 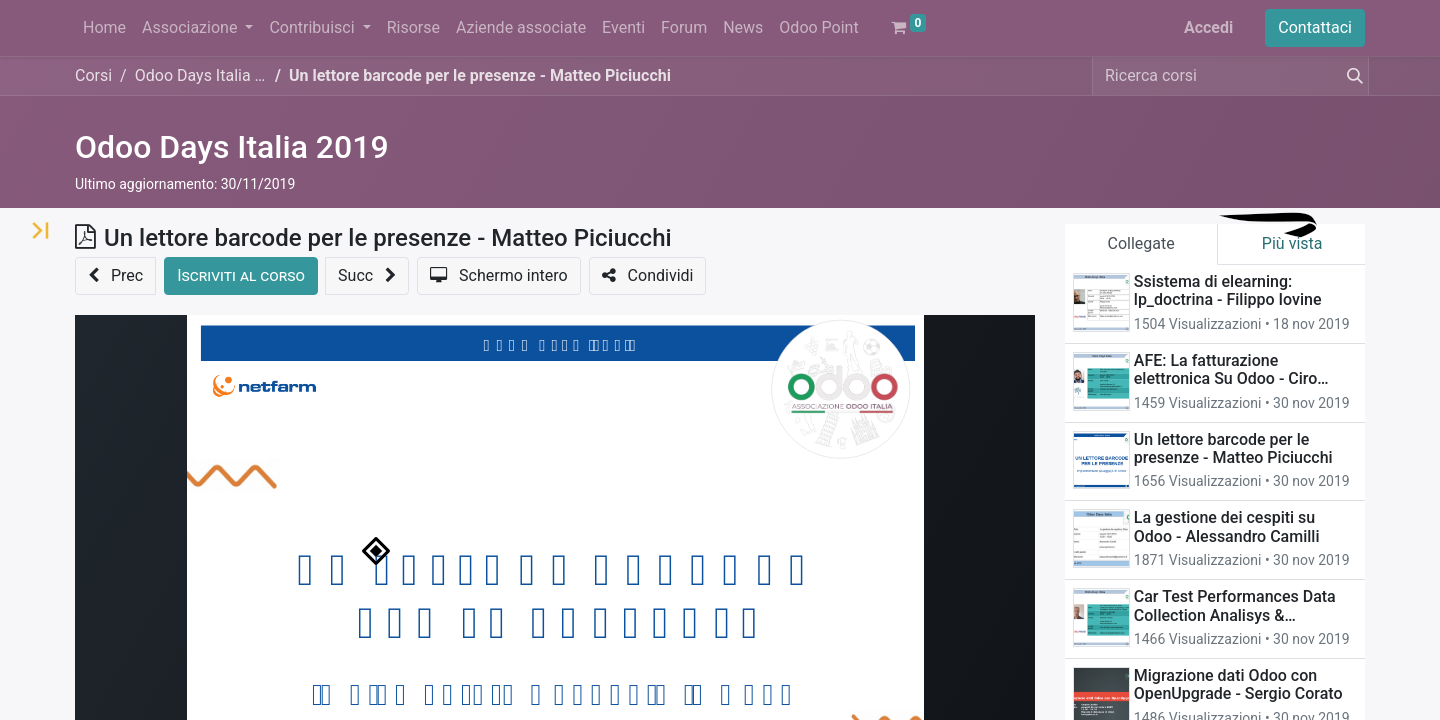 I want to click on british airways app or website, so click(x=1268, y=225).